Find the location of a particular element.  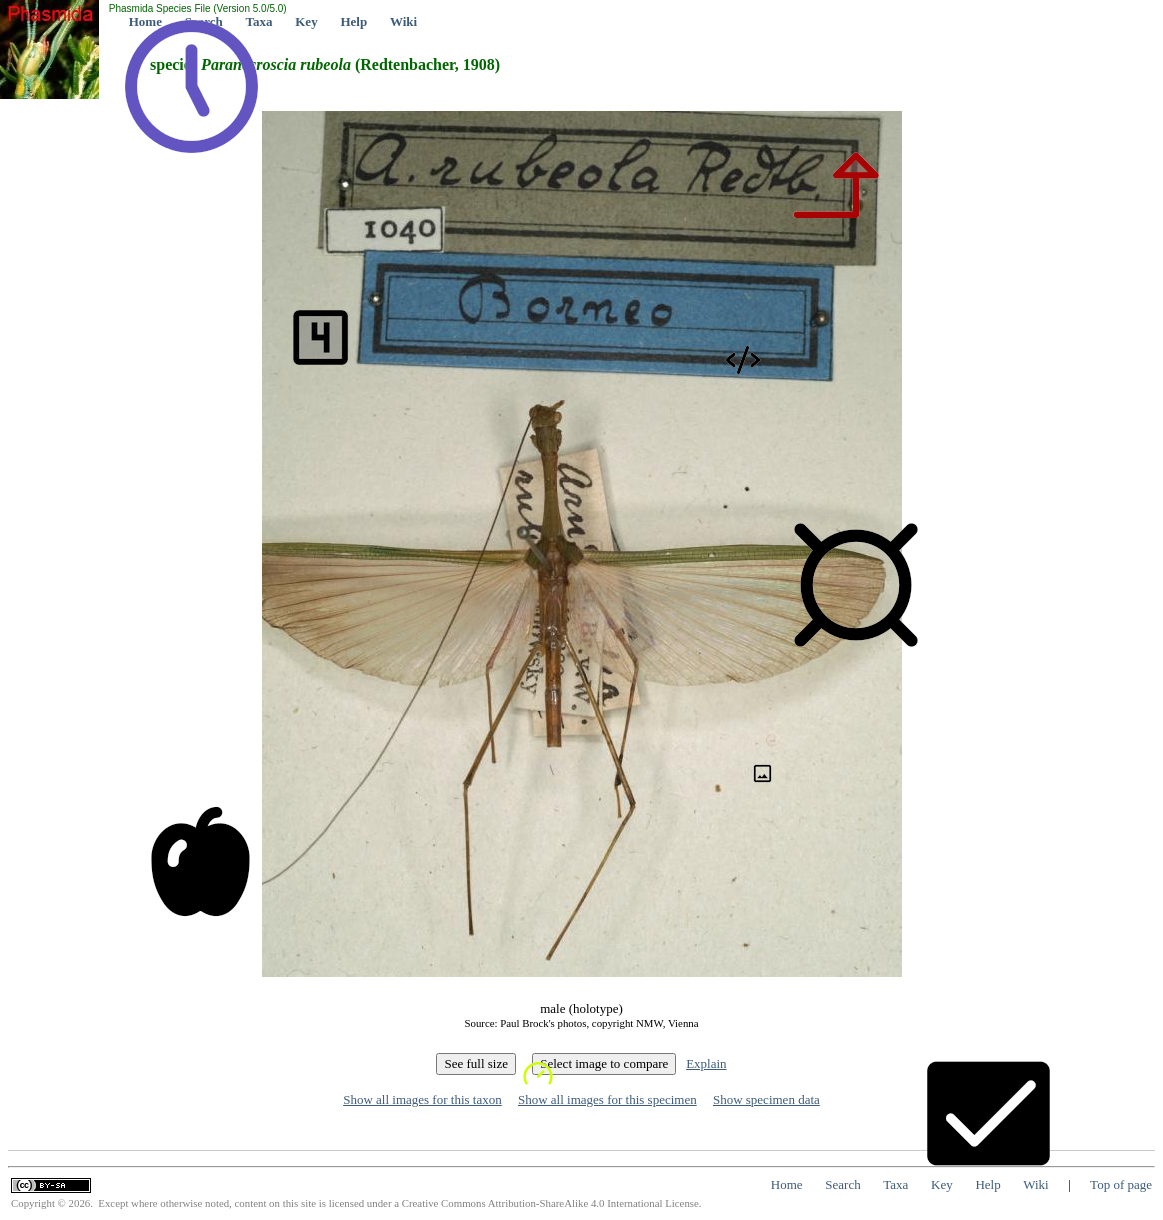

select image filter or effect number 4 is located at coordinates (320, 337).